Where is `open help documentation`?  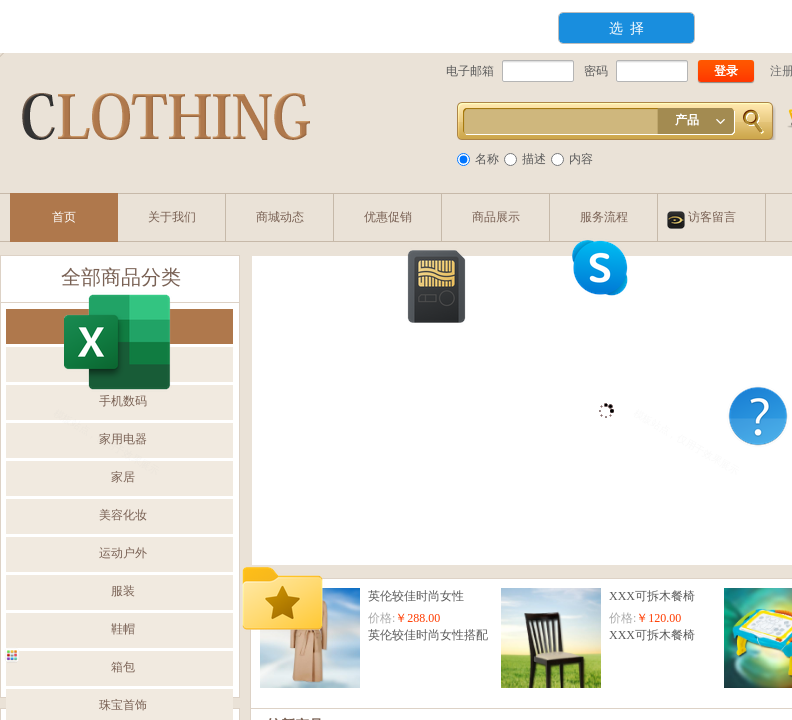 open help documentation is located at coordinates (758, 416).